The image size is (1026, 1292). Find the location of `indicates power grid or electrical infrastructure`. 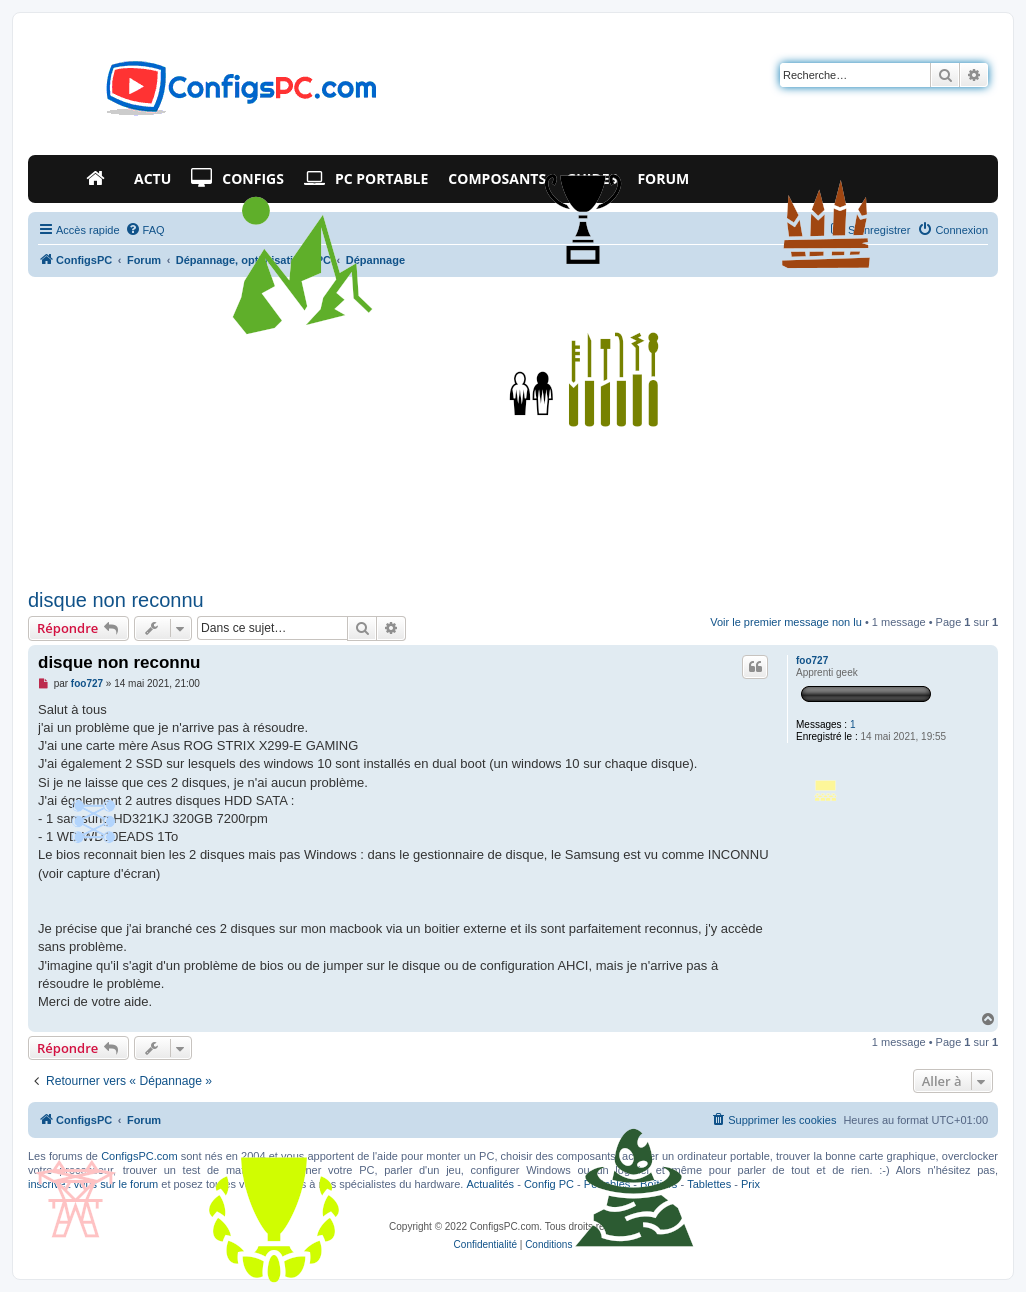

indicates power grid or electrical infrastructure is located at coordinates (75, 1200).